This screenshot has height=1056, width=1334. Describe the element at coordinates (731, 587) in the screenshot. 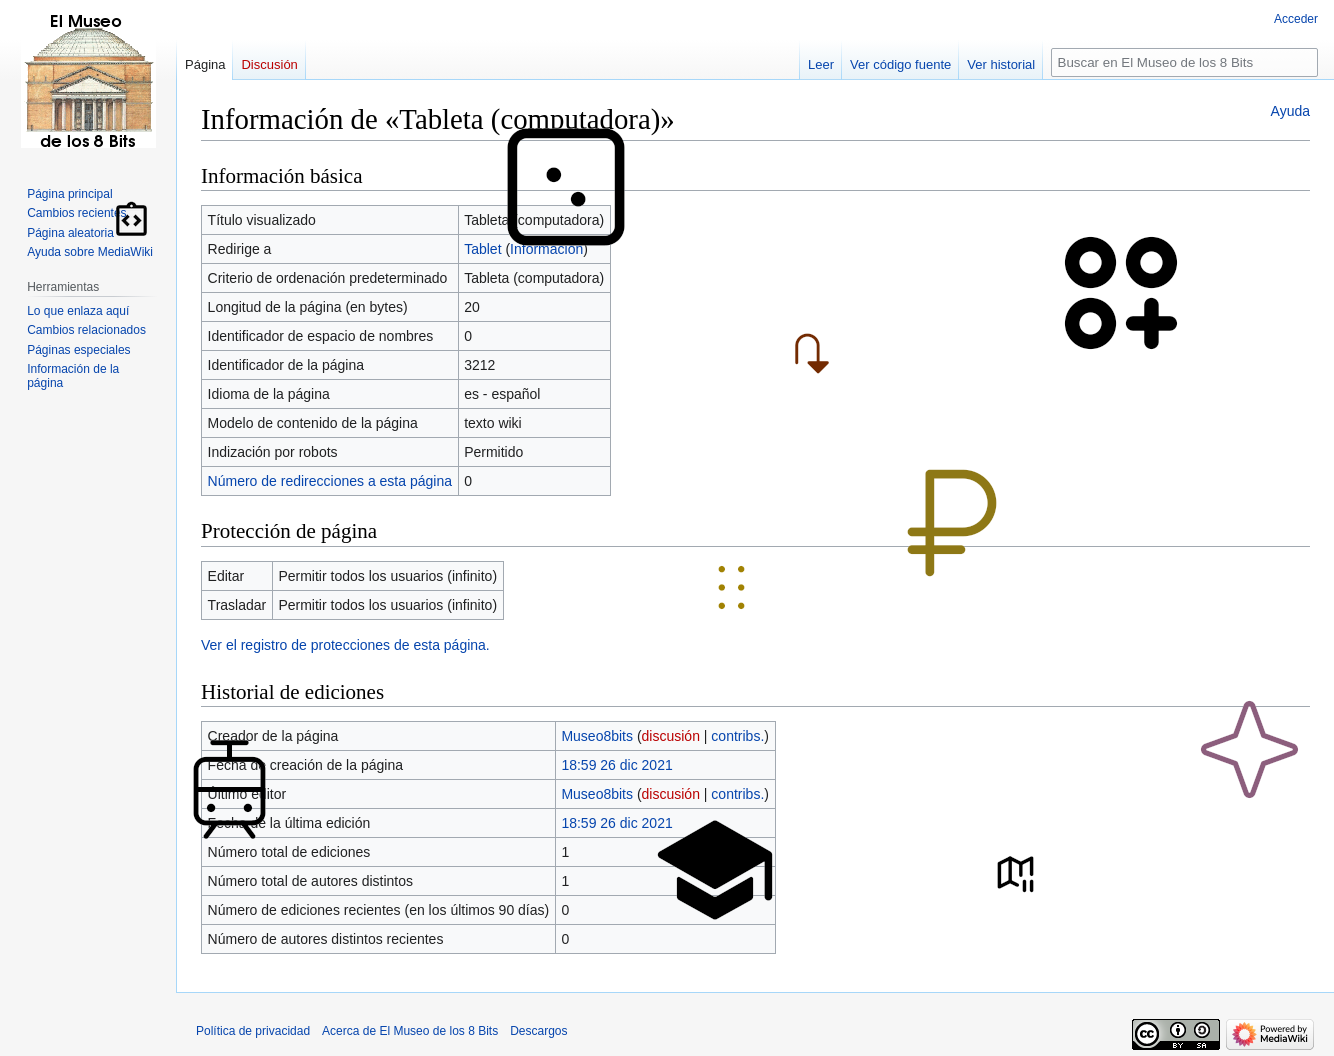

I see `drag to reorder items` at that location.